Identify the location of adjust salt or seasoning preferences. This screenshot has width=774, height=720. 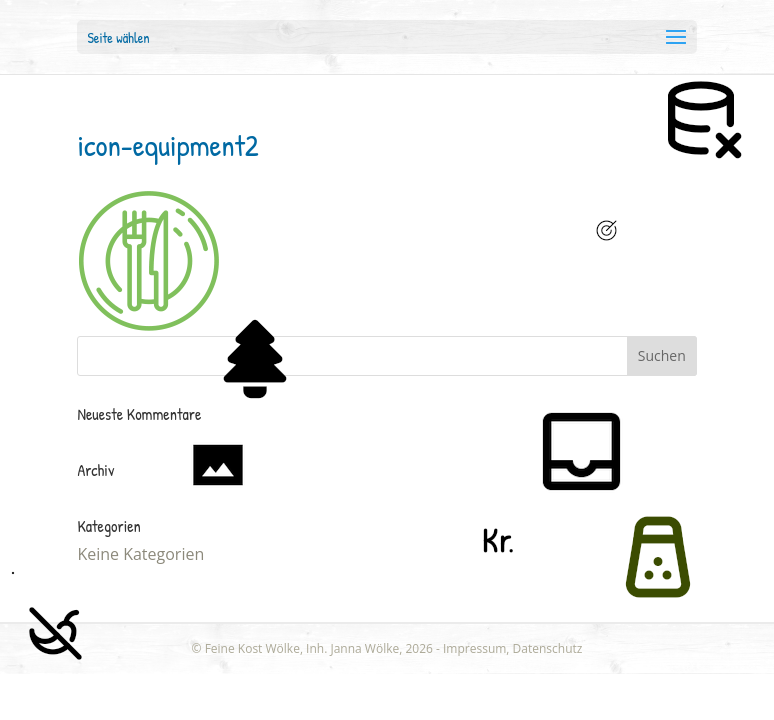
(658, 557).